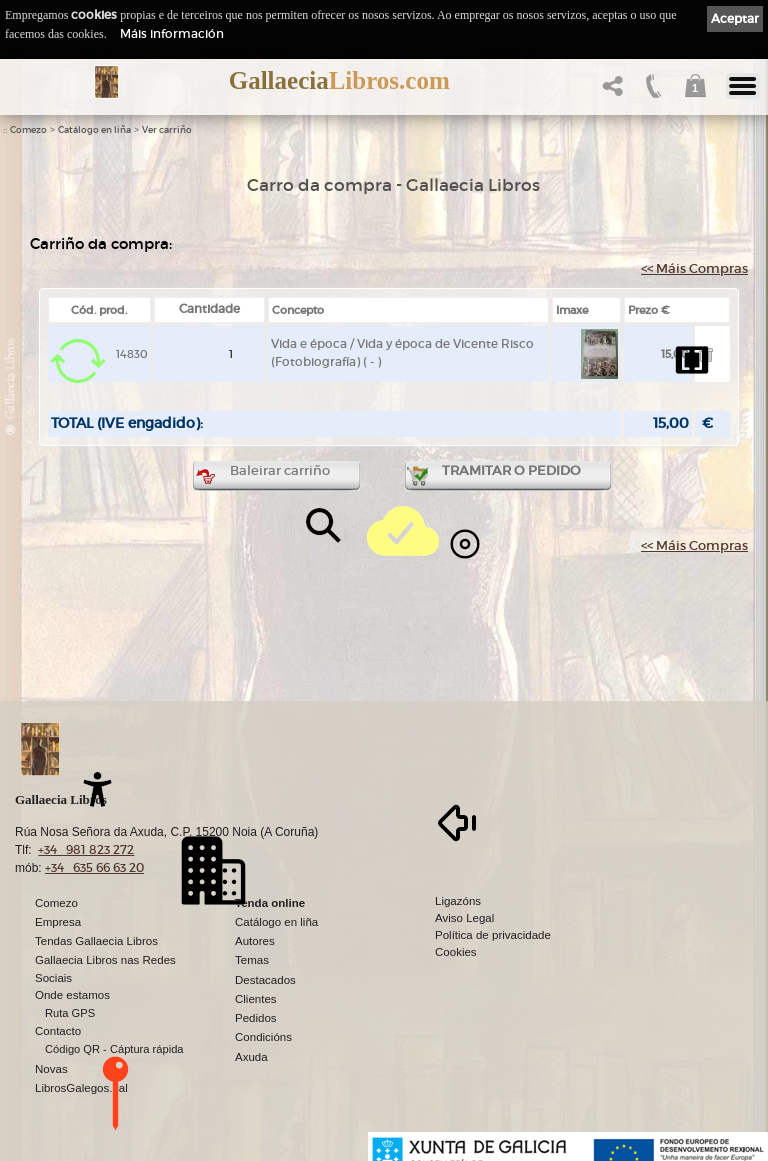 Image resolution: width=768 pixels, height=1161 pixels. I want to click on play or access audio/music content, so click(465, 544).